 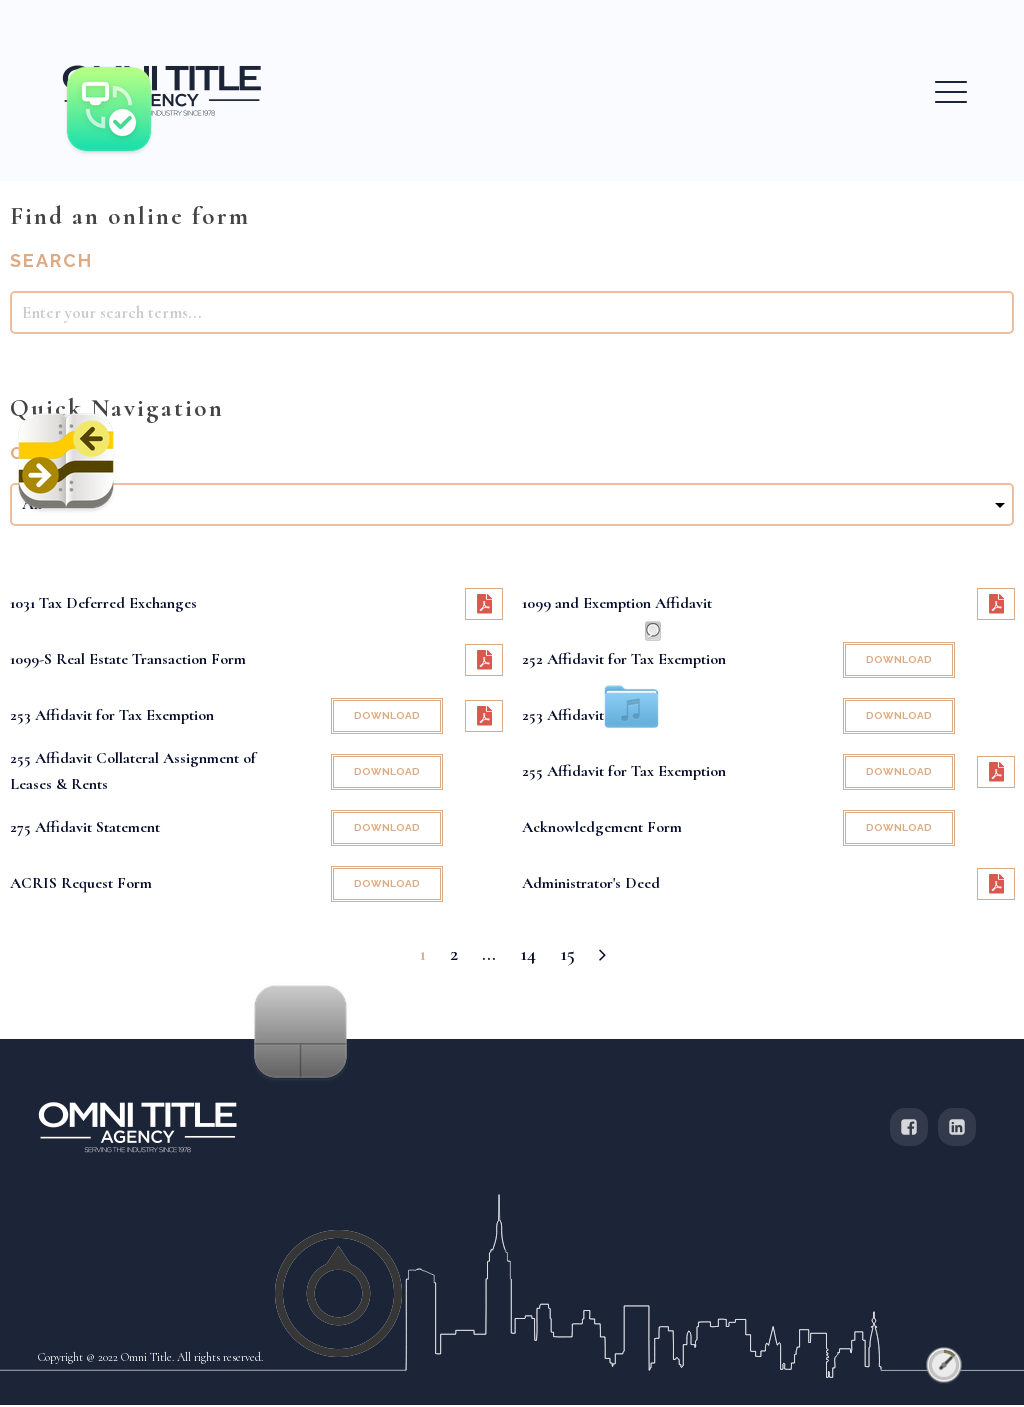 What do you see at coordinates (300, 1031) in the screenshot?
I see `open touchpad settings and preferences` at bounding box center [300, 1031].